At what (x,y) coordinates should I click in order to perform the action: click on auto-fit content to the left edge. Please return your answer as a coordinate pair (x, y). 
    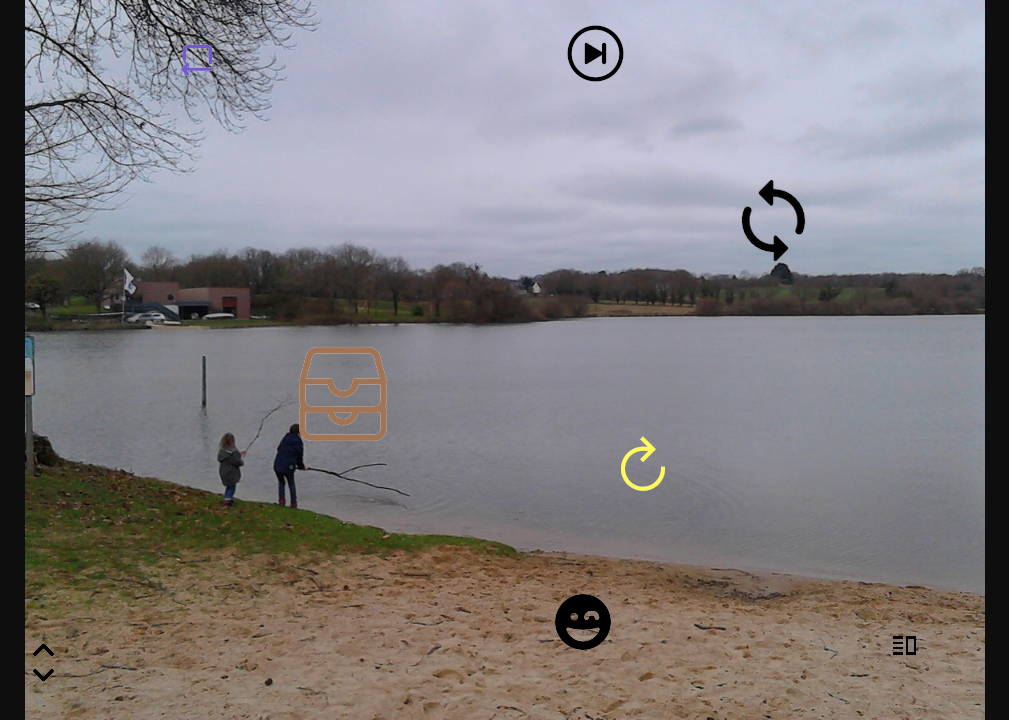
    Looking at the image, I should click on (197, 59).